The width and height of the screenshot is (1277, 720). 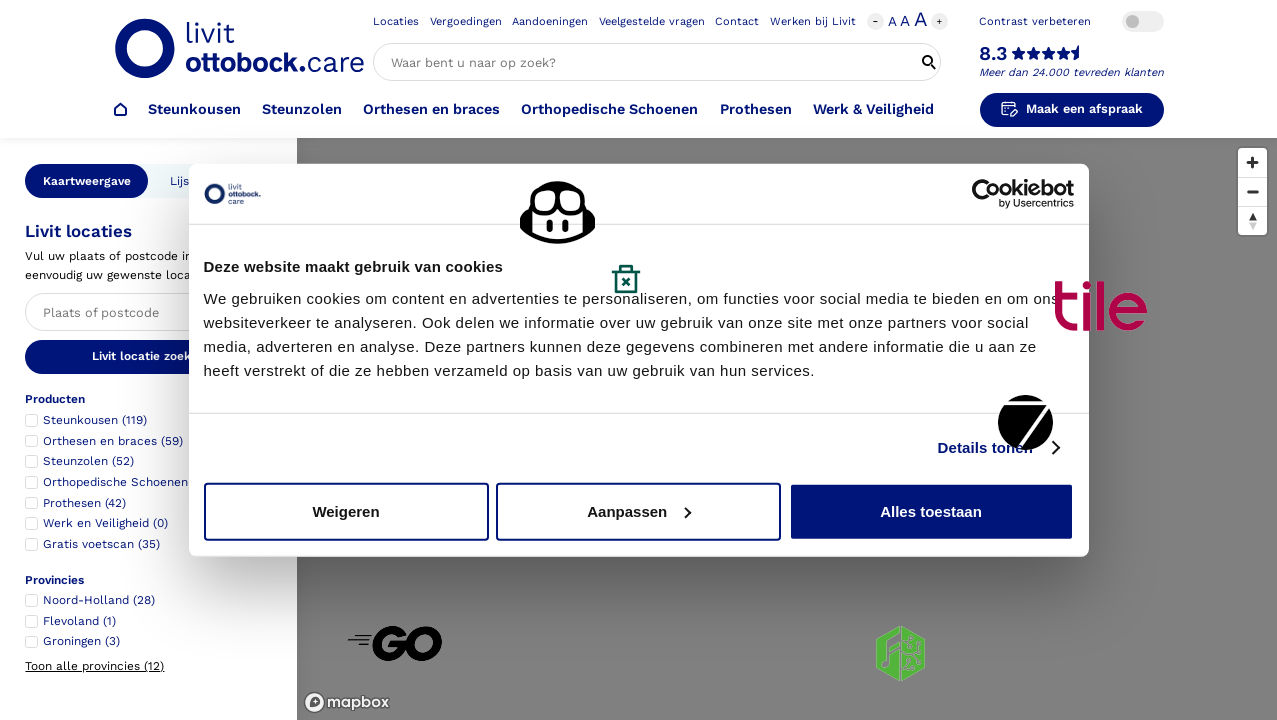 I want to click on delete selected item, so click(x=626, y=279).